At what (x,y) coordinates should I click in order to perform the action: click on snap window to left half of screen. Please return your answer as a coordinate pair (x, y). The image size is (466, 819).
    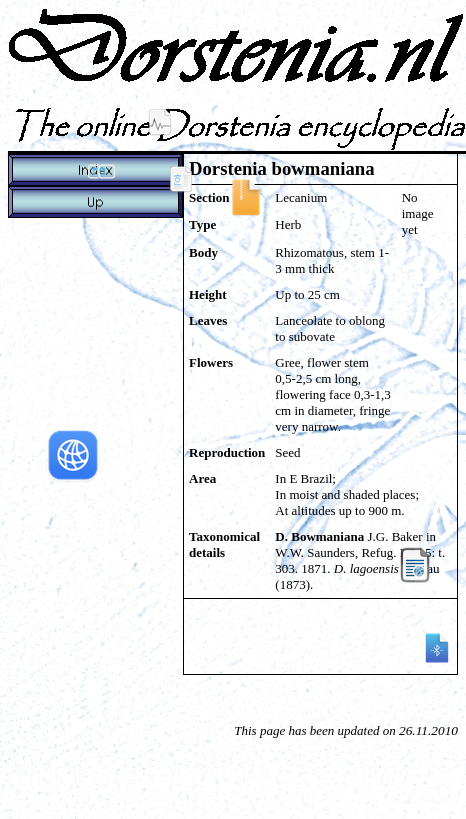
    Looking at the image, I should click on (101, 171).